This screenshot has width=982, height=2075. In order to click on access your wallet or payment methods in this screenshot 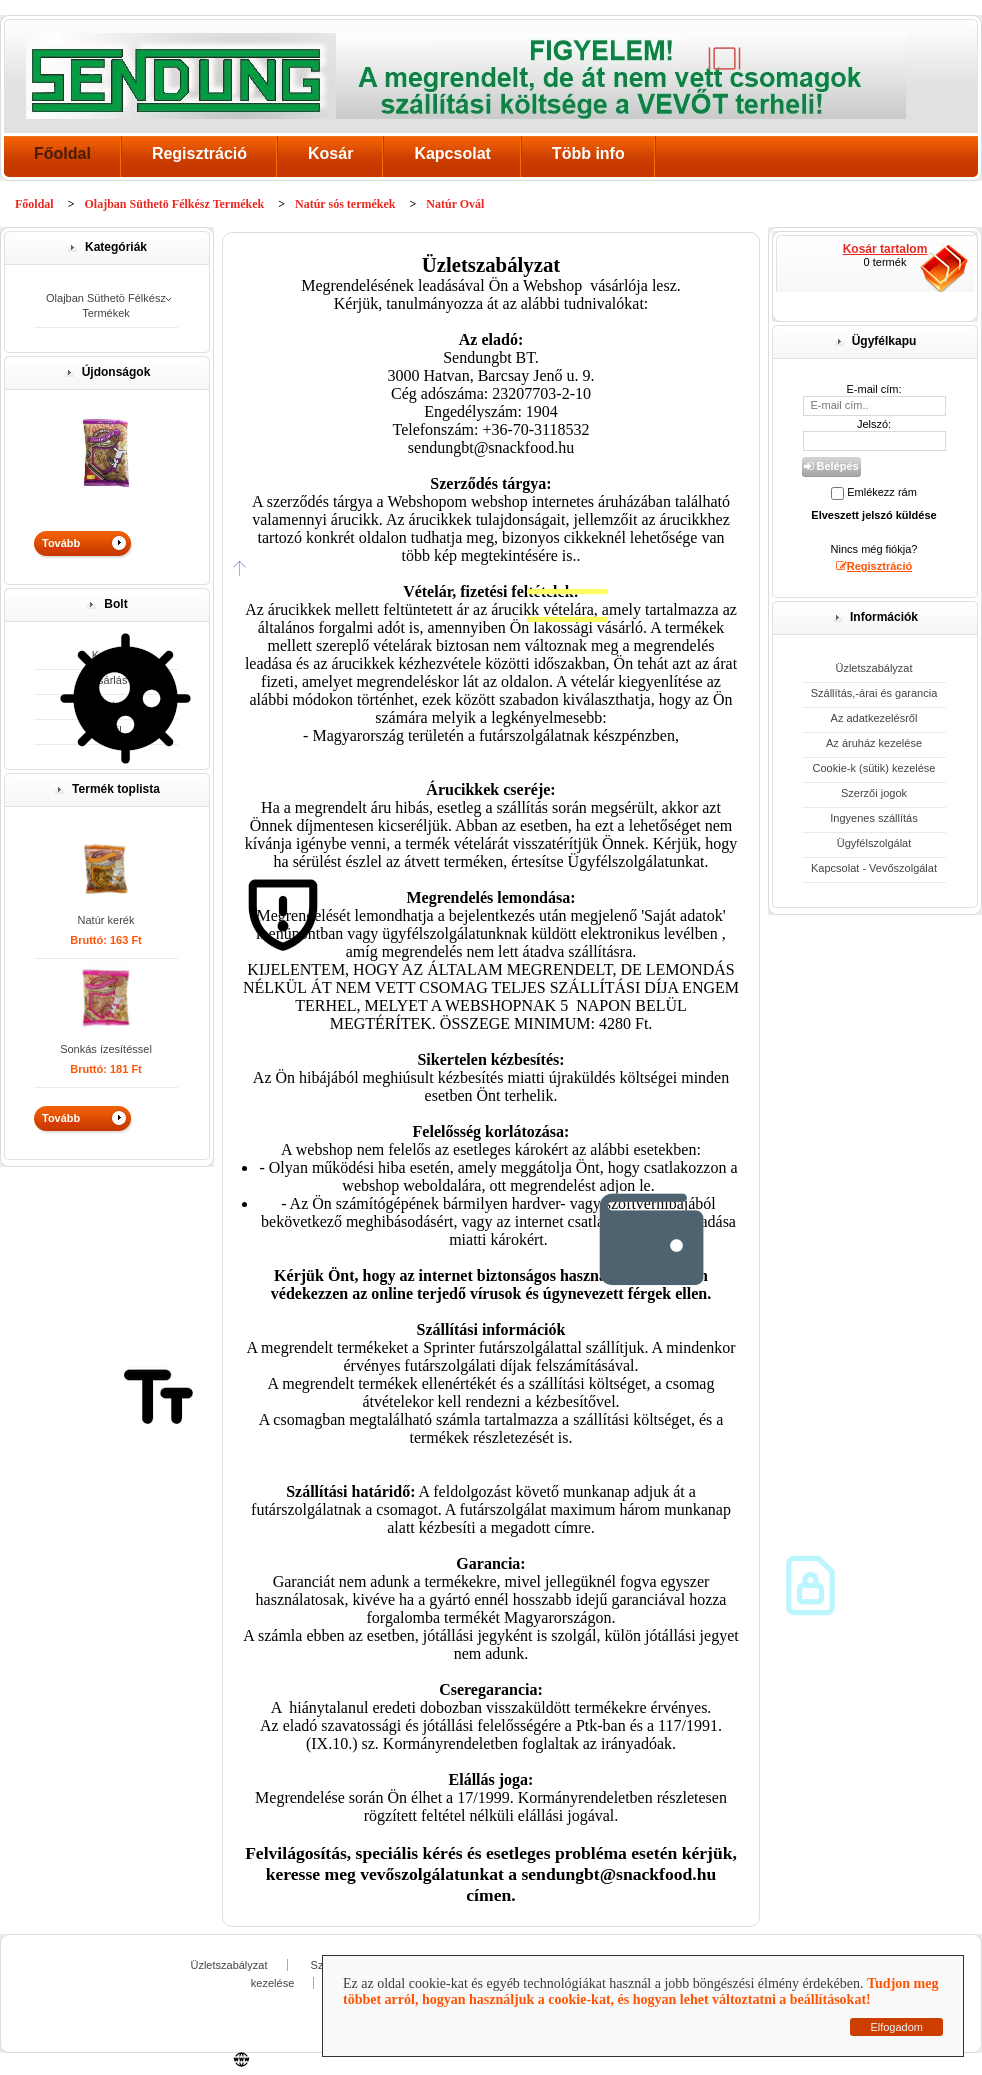, I will do `click(649, 1243)`.